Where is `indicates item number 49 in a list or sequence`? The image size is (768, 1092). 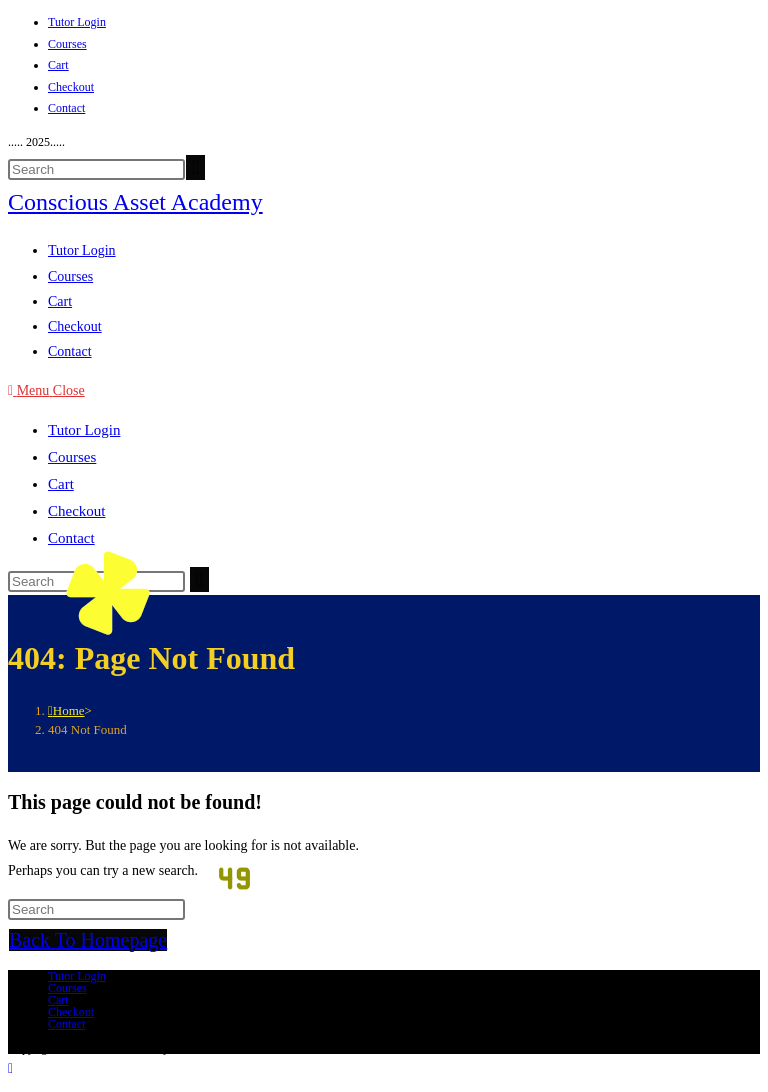 indicates item number 49 in a list or sequence is located at coordinates (234, 878).